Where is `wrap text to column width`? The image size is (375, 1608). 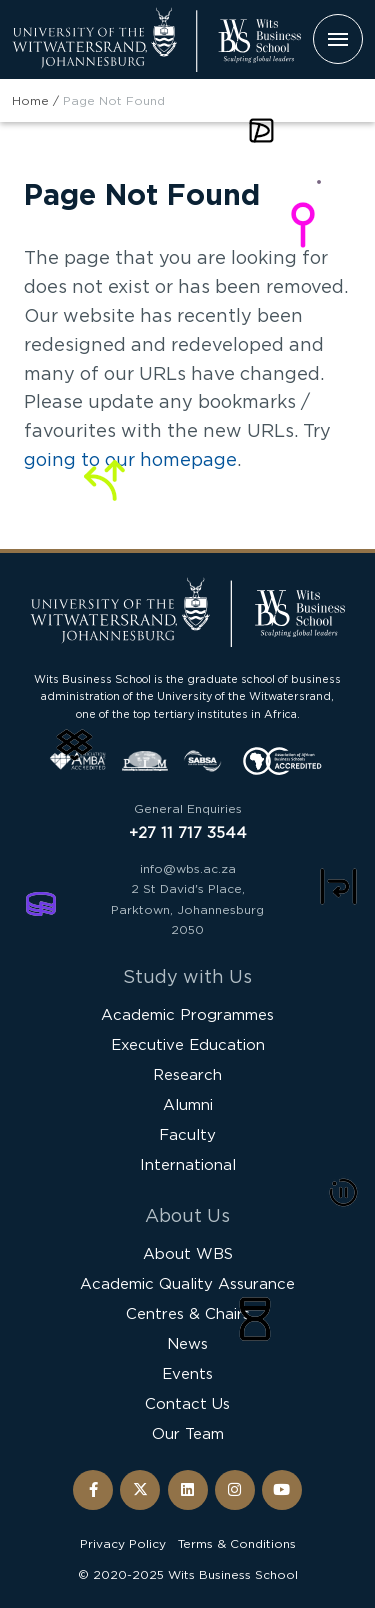
wrap text to column width is located at coordinates (338, 886).